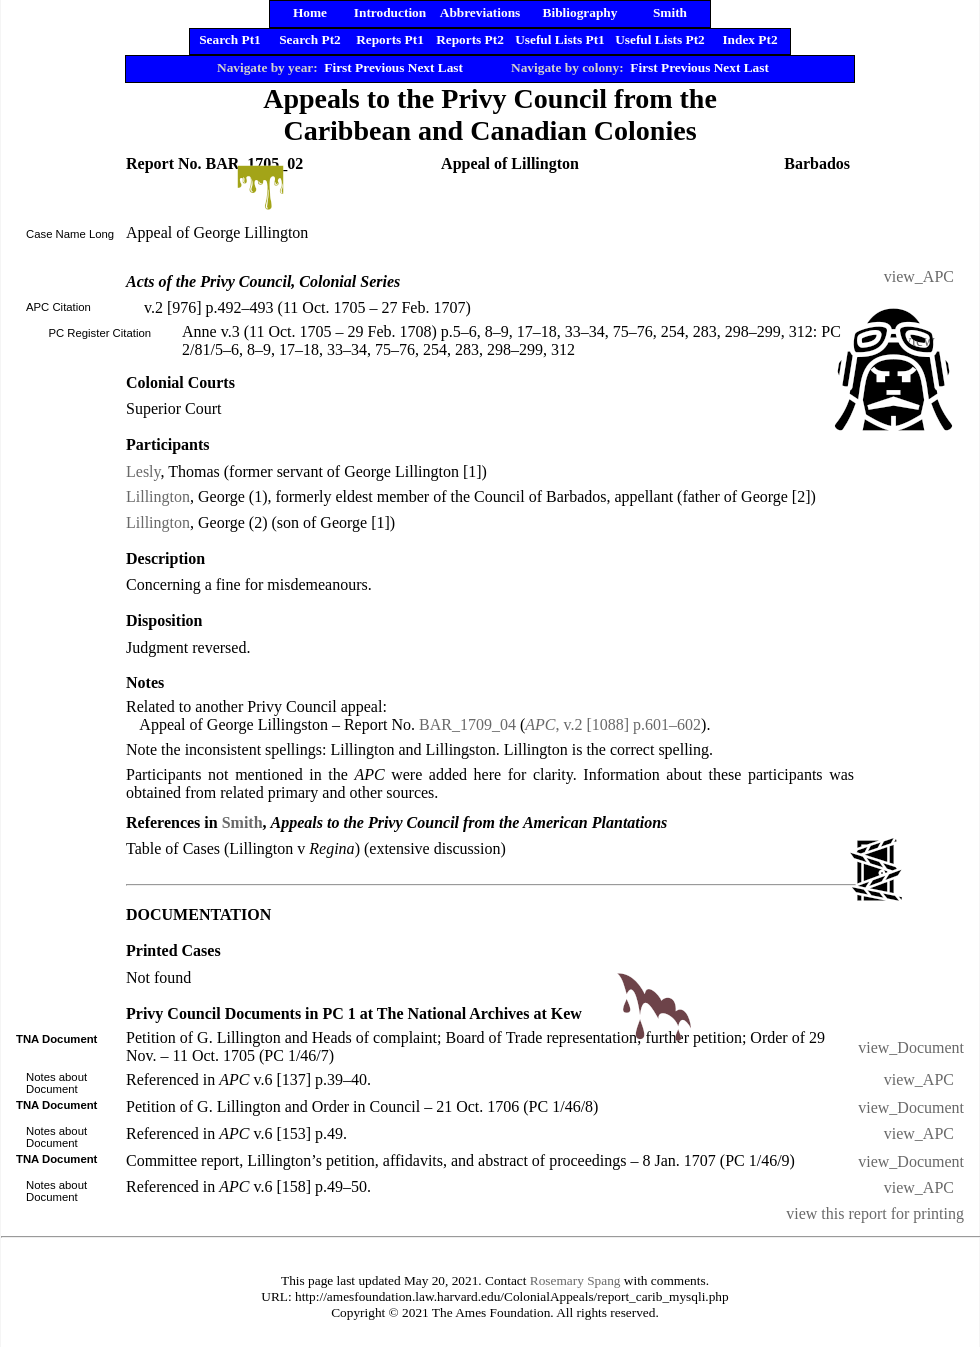 The width and height of the screenshot is (980, 1347). Describe the element at coordinates (654, 1009) in the screenshot. I see `indicates damage or injury status in a game` at that location.